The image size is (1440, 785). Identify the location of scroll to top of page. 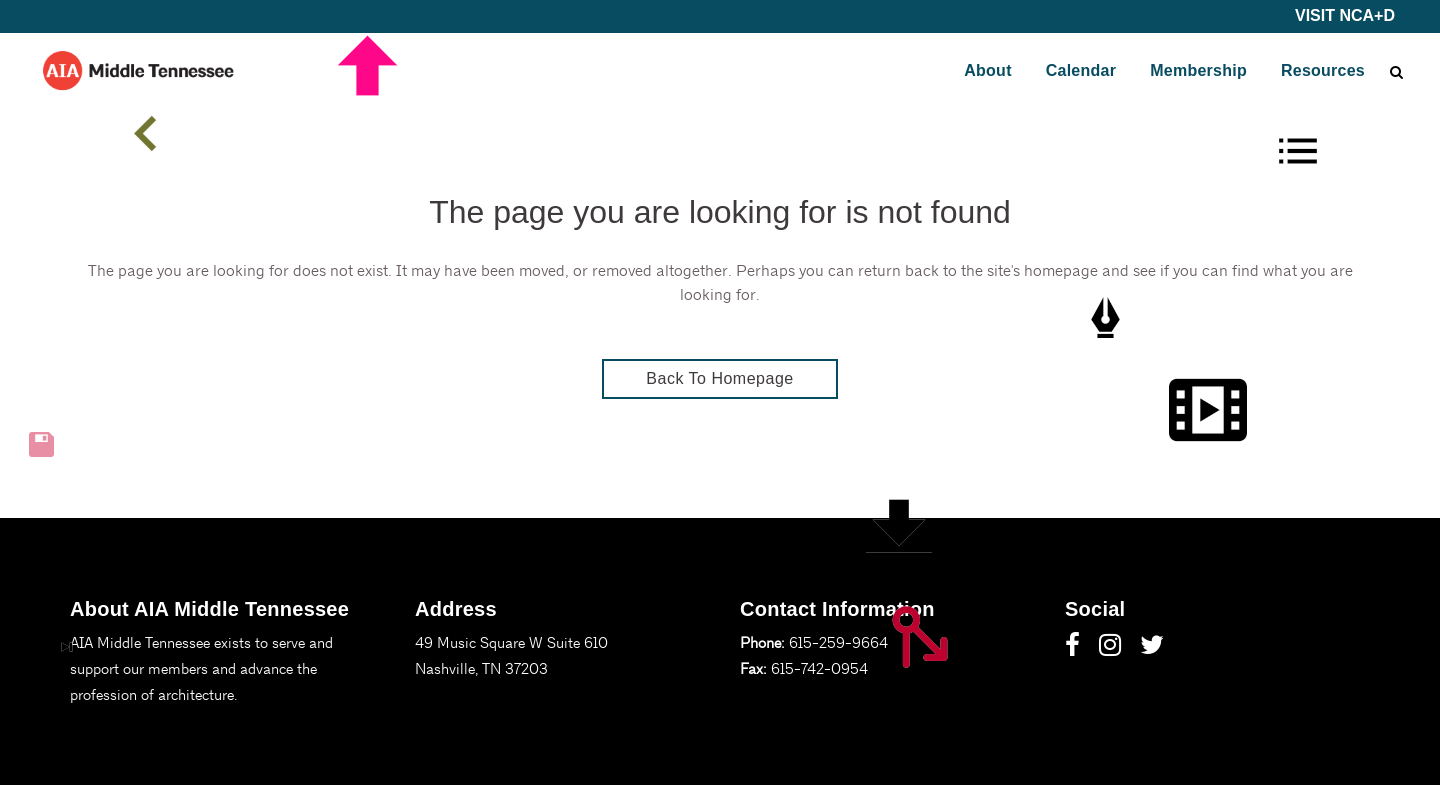
(367, 65).